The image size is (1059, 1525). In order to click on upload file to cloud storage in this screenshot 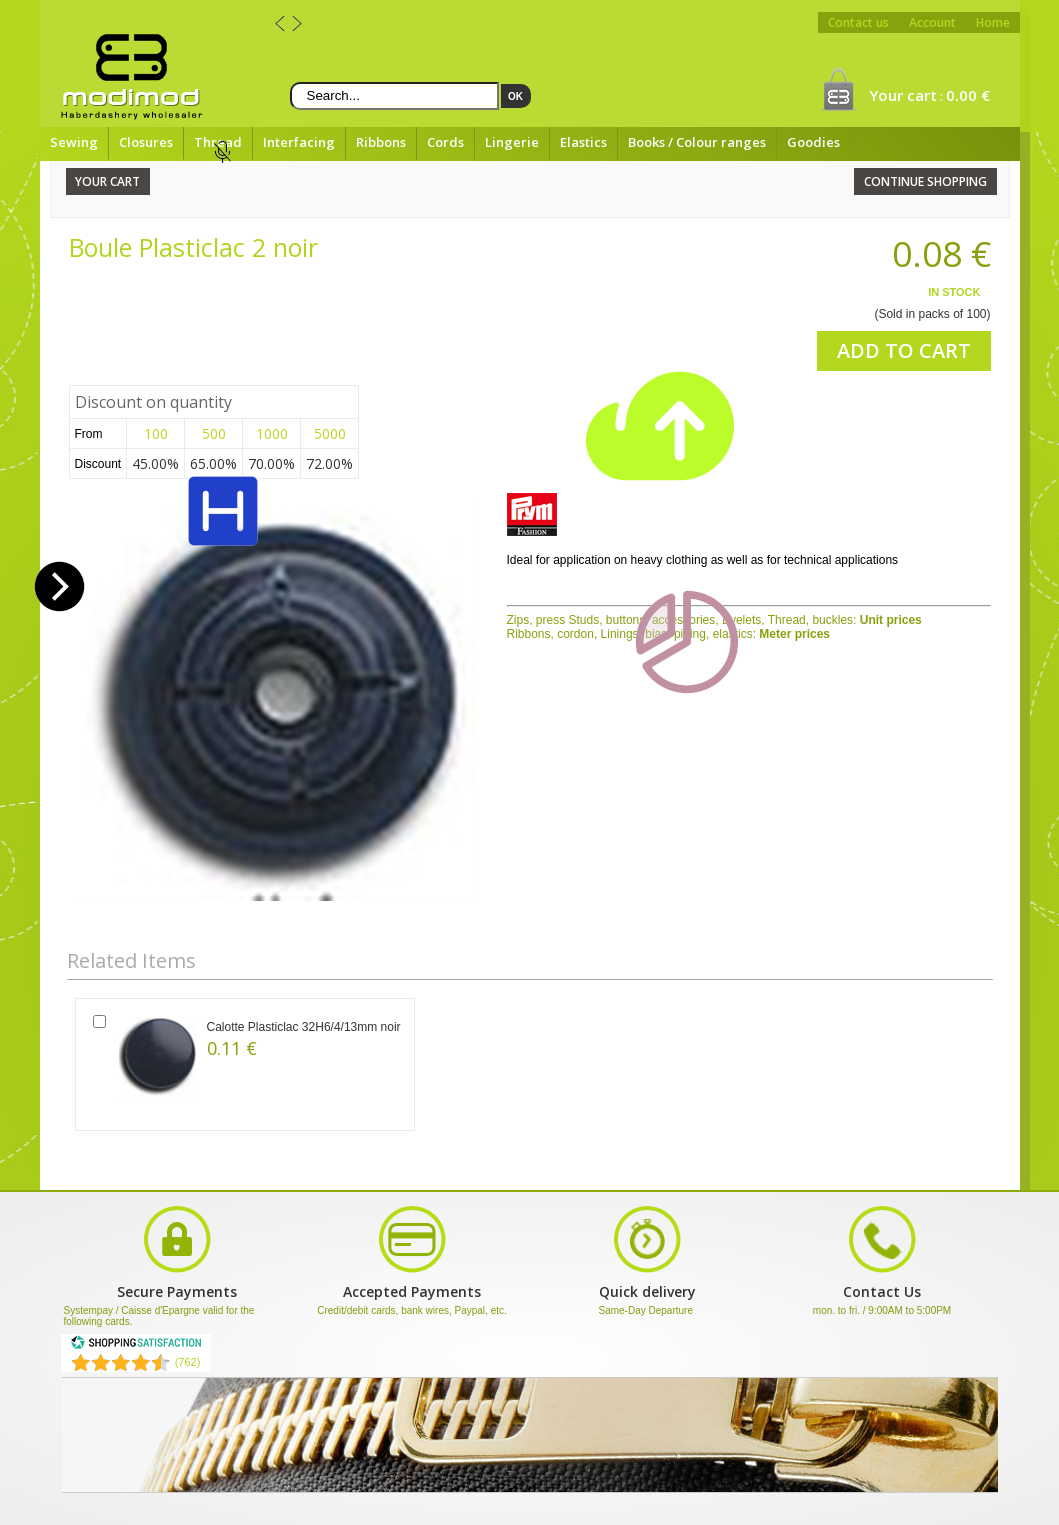, I will do `click(660, 426)`.